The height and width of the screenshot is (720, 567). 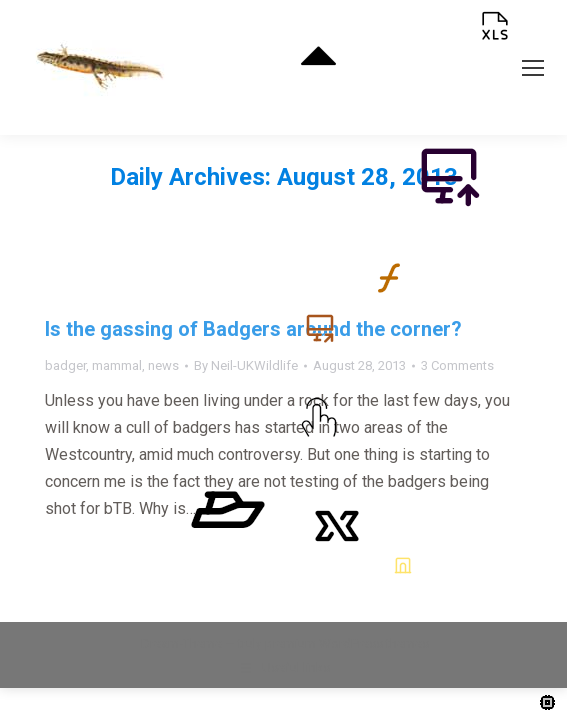 I want to click on share content from your desktop computer, so click(x=320, y=328).